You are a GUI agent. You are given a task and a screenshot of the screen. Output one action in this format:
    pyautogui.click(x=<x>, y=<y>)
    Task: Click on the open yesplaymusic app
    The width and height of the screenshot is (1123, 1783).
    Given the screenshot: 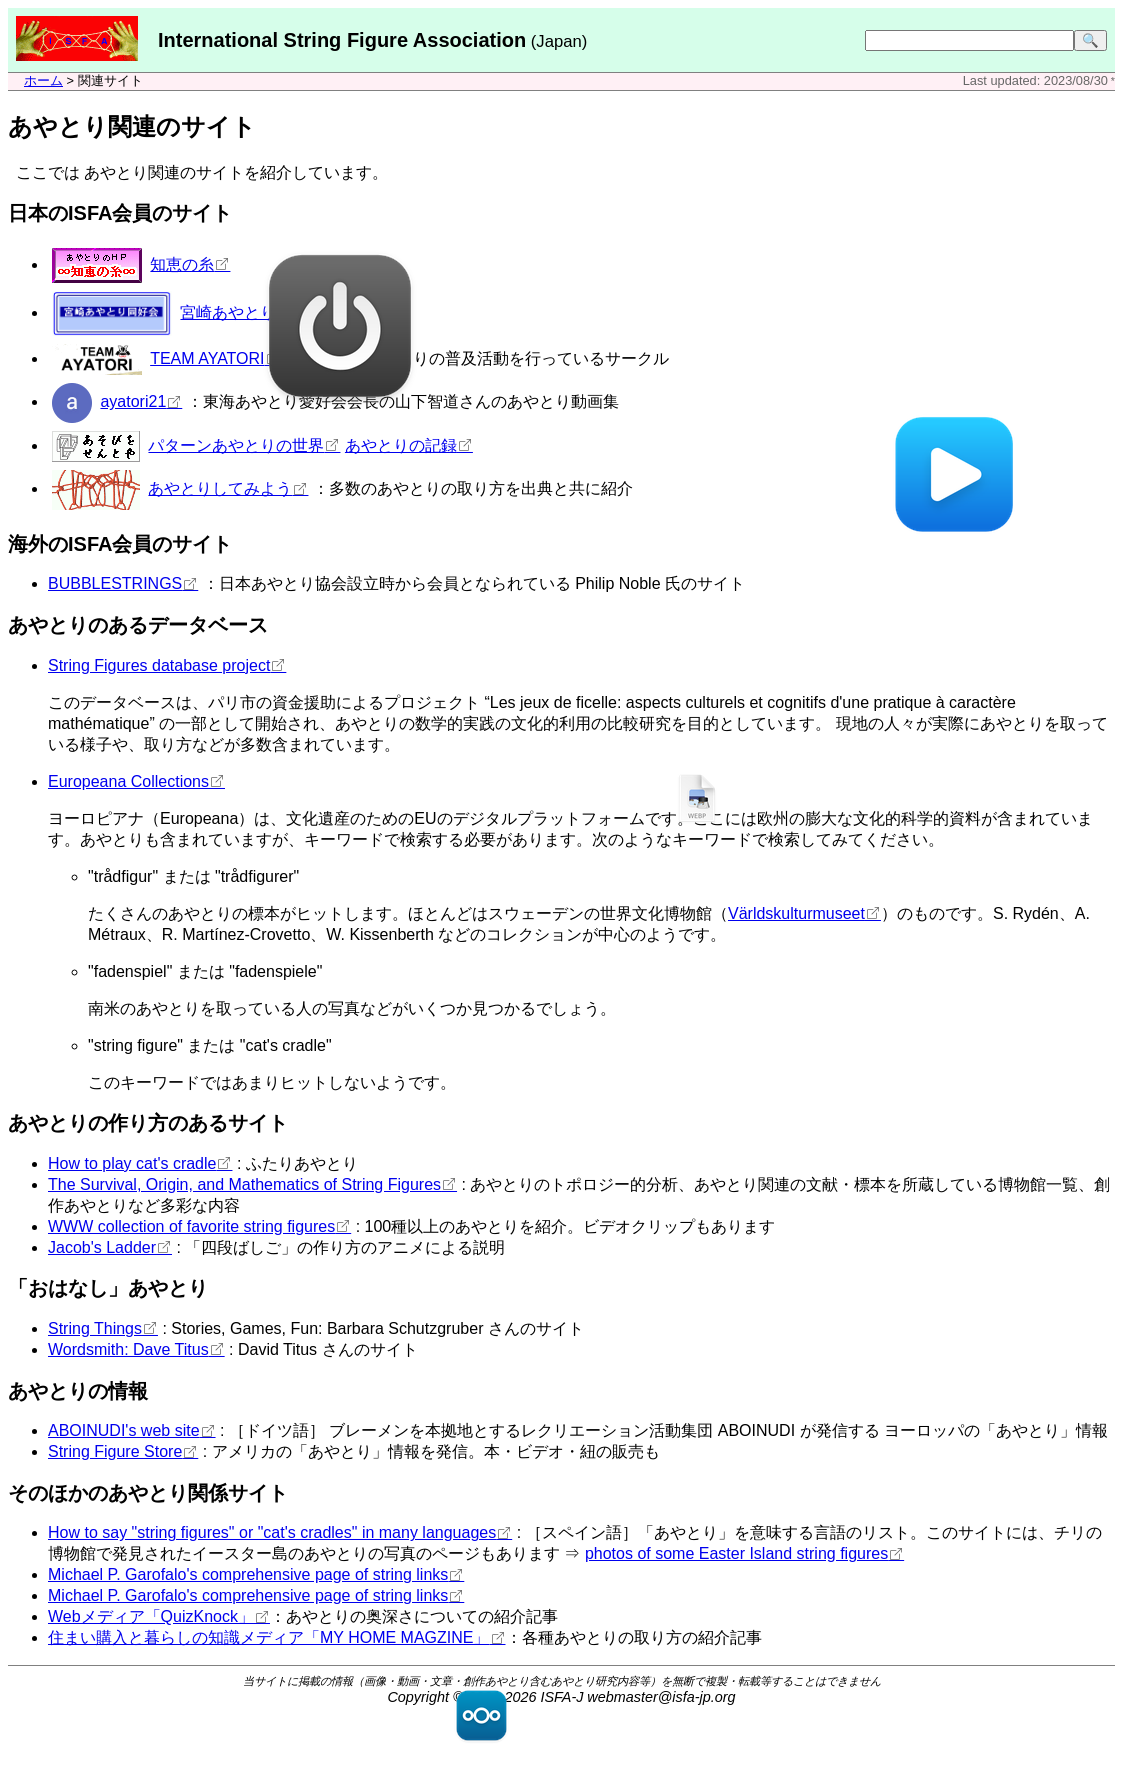 What is the action you would take?
    pyautogui.click(x=952, y=474)
    